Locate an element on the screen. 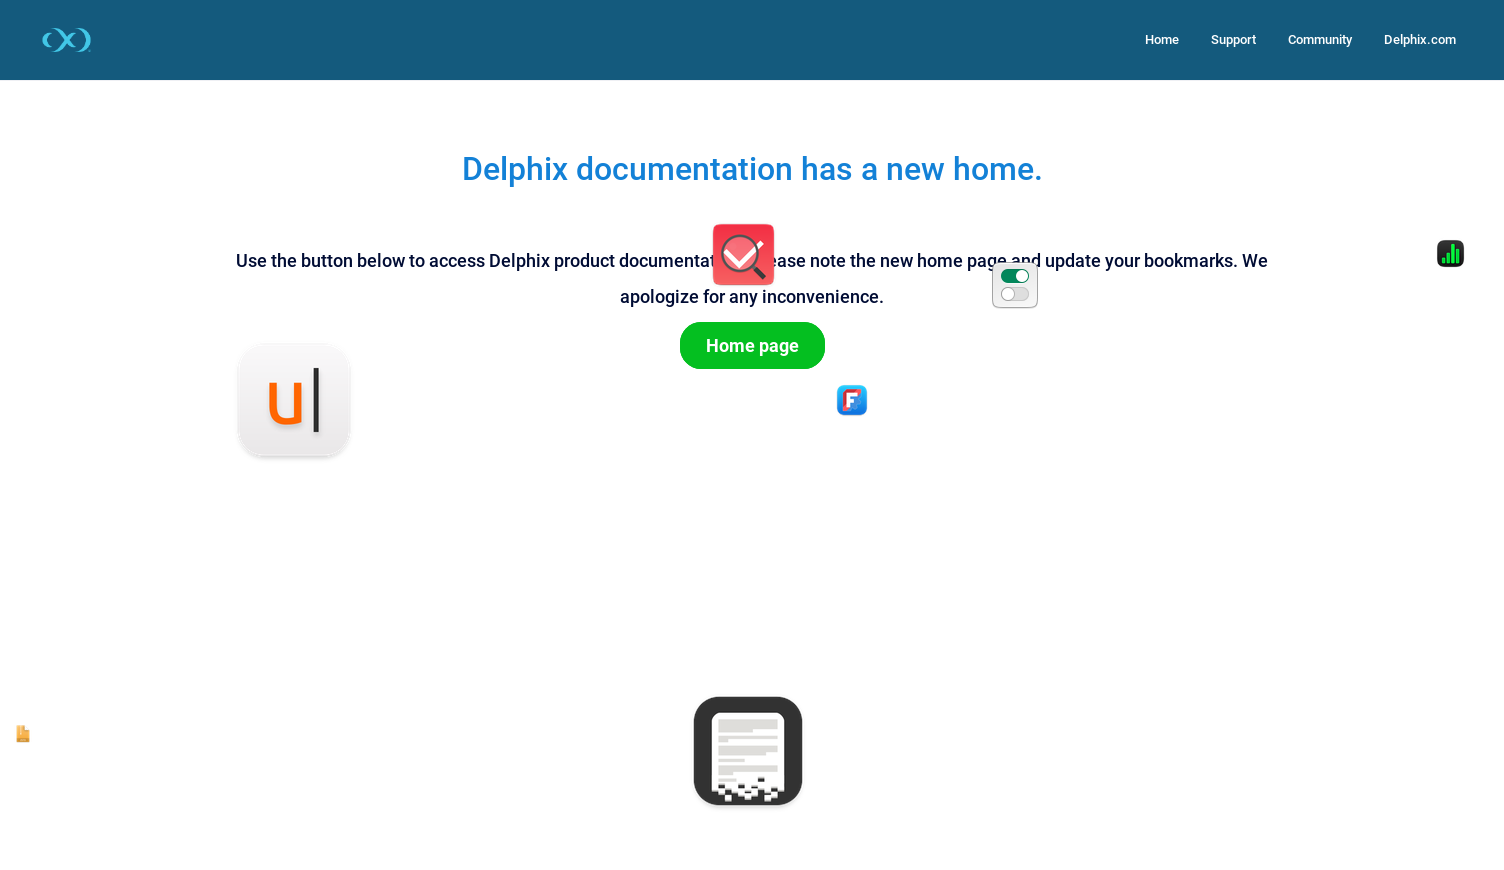 This screenshot has width=1504, height=870. a zstandard compressed file is located at coordinates (23, 734).